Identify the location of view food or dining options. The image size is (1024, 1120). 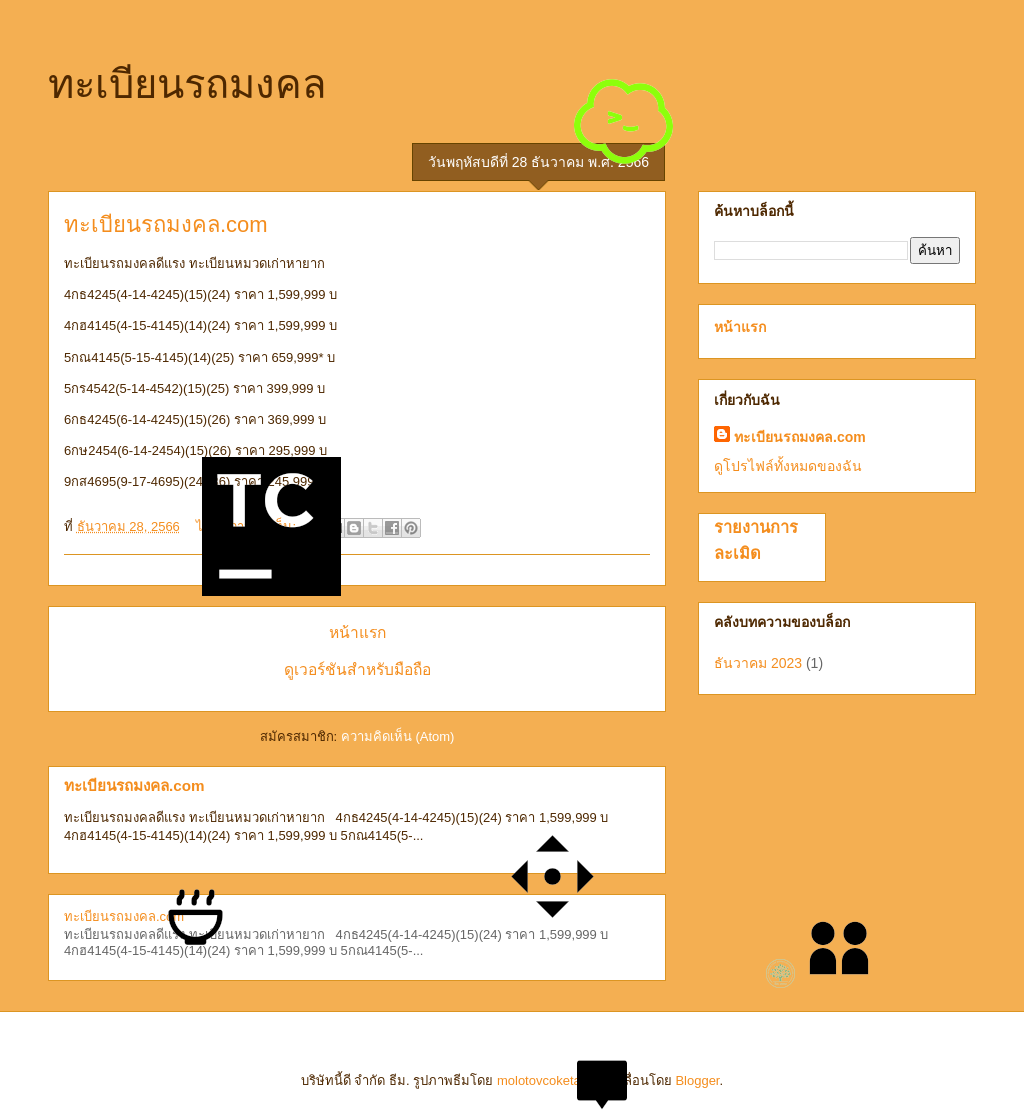
(195, 920).